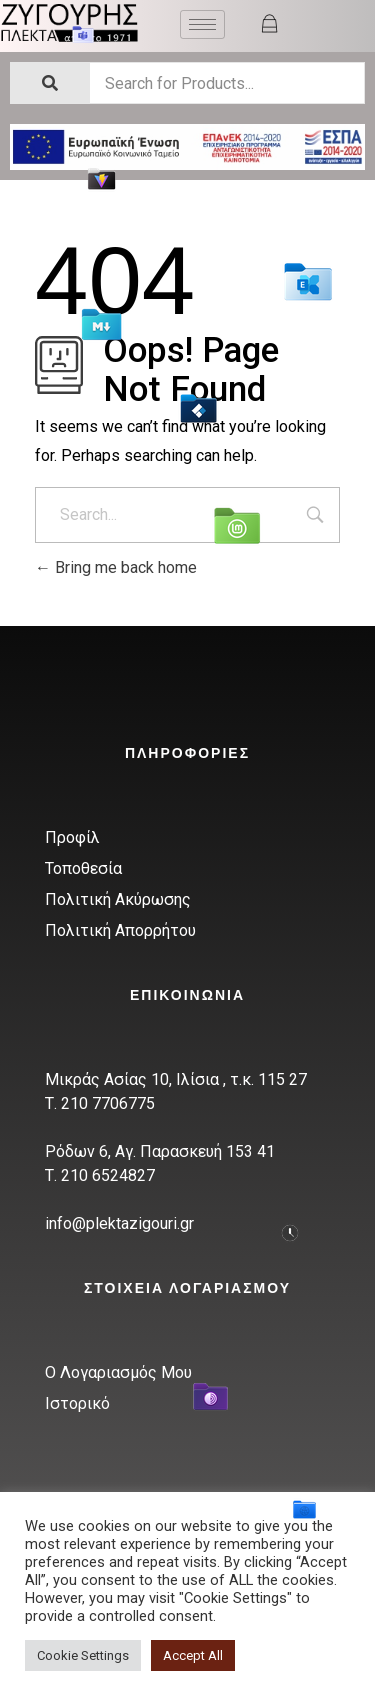  What do you see at coordinates (304, 1509) in the screenshot?
I see `folder containing html web files` at bounding box center [304, 1509].